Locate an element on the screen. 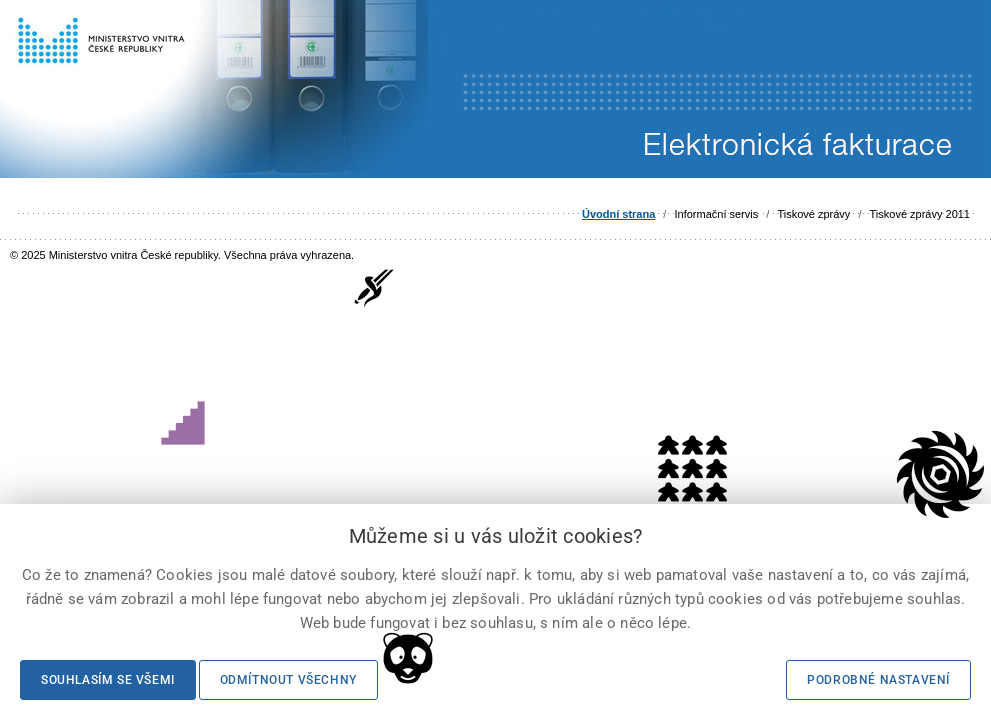 The image size is (991, 720). panda character or avatar selection is located at coordinates (408, 659).